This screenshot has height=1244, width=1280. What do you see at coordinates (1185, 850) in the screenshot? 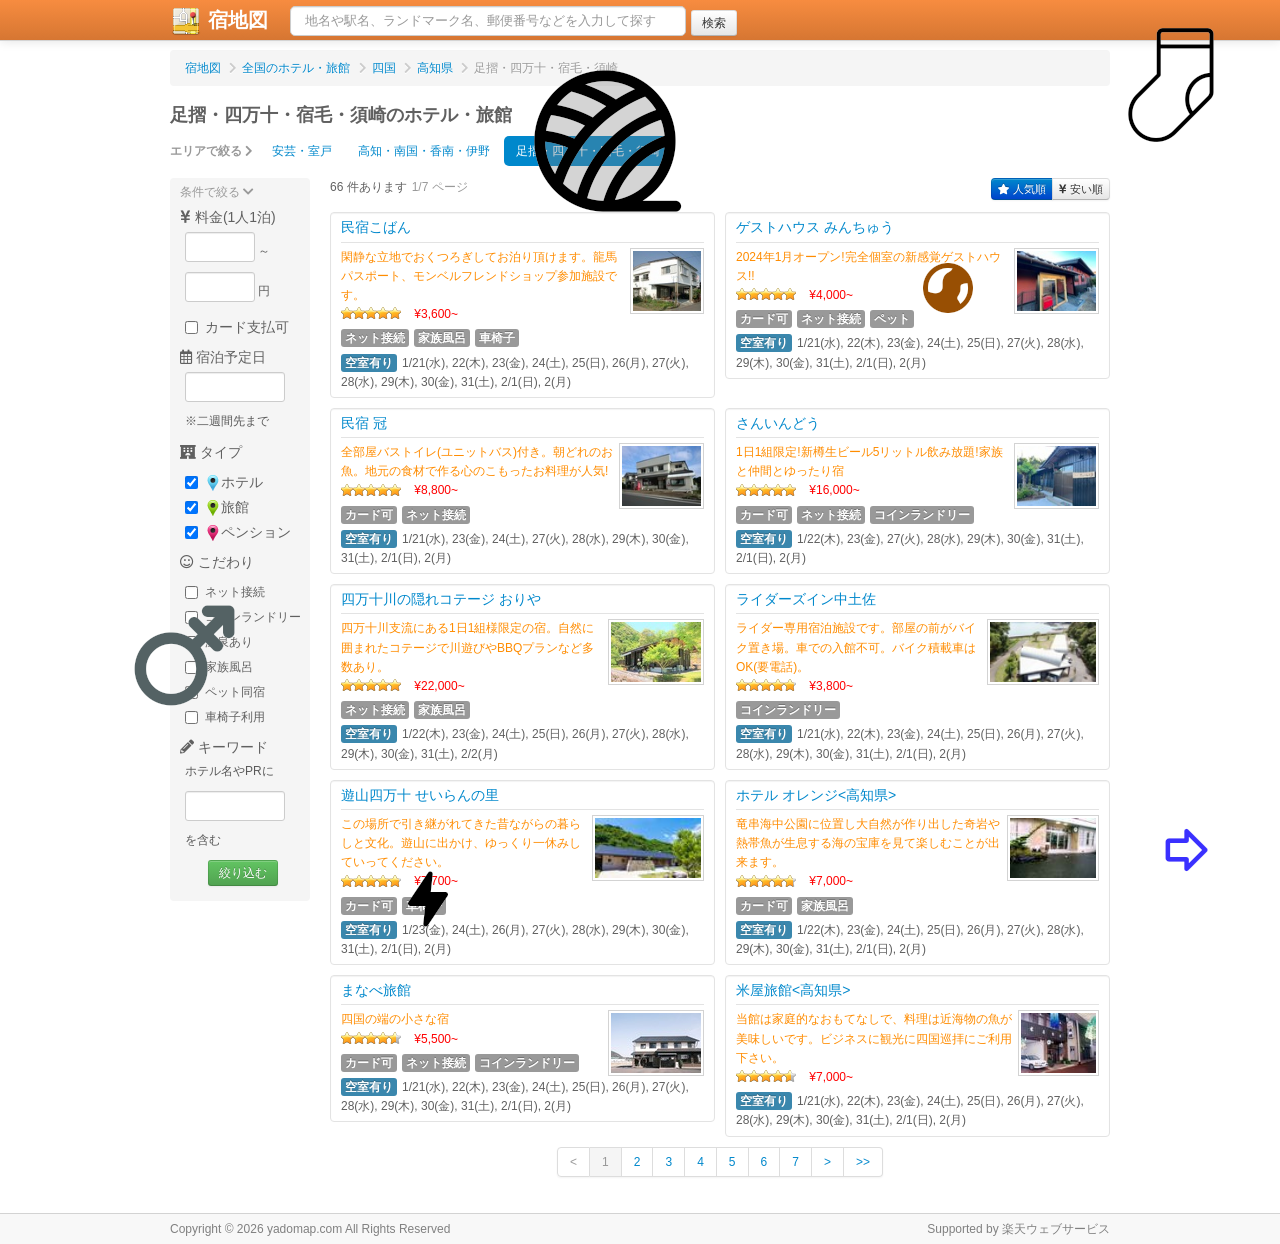
I see `go forward or proceed to the next step` at bounding box center [1185, 850].